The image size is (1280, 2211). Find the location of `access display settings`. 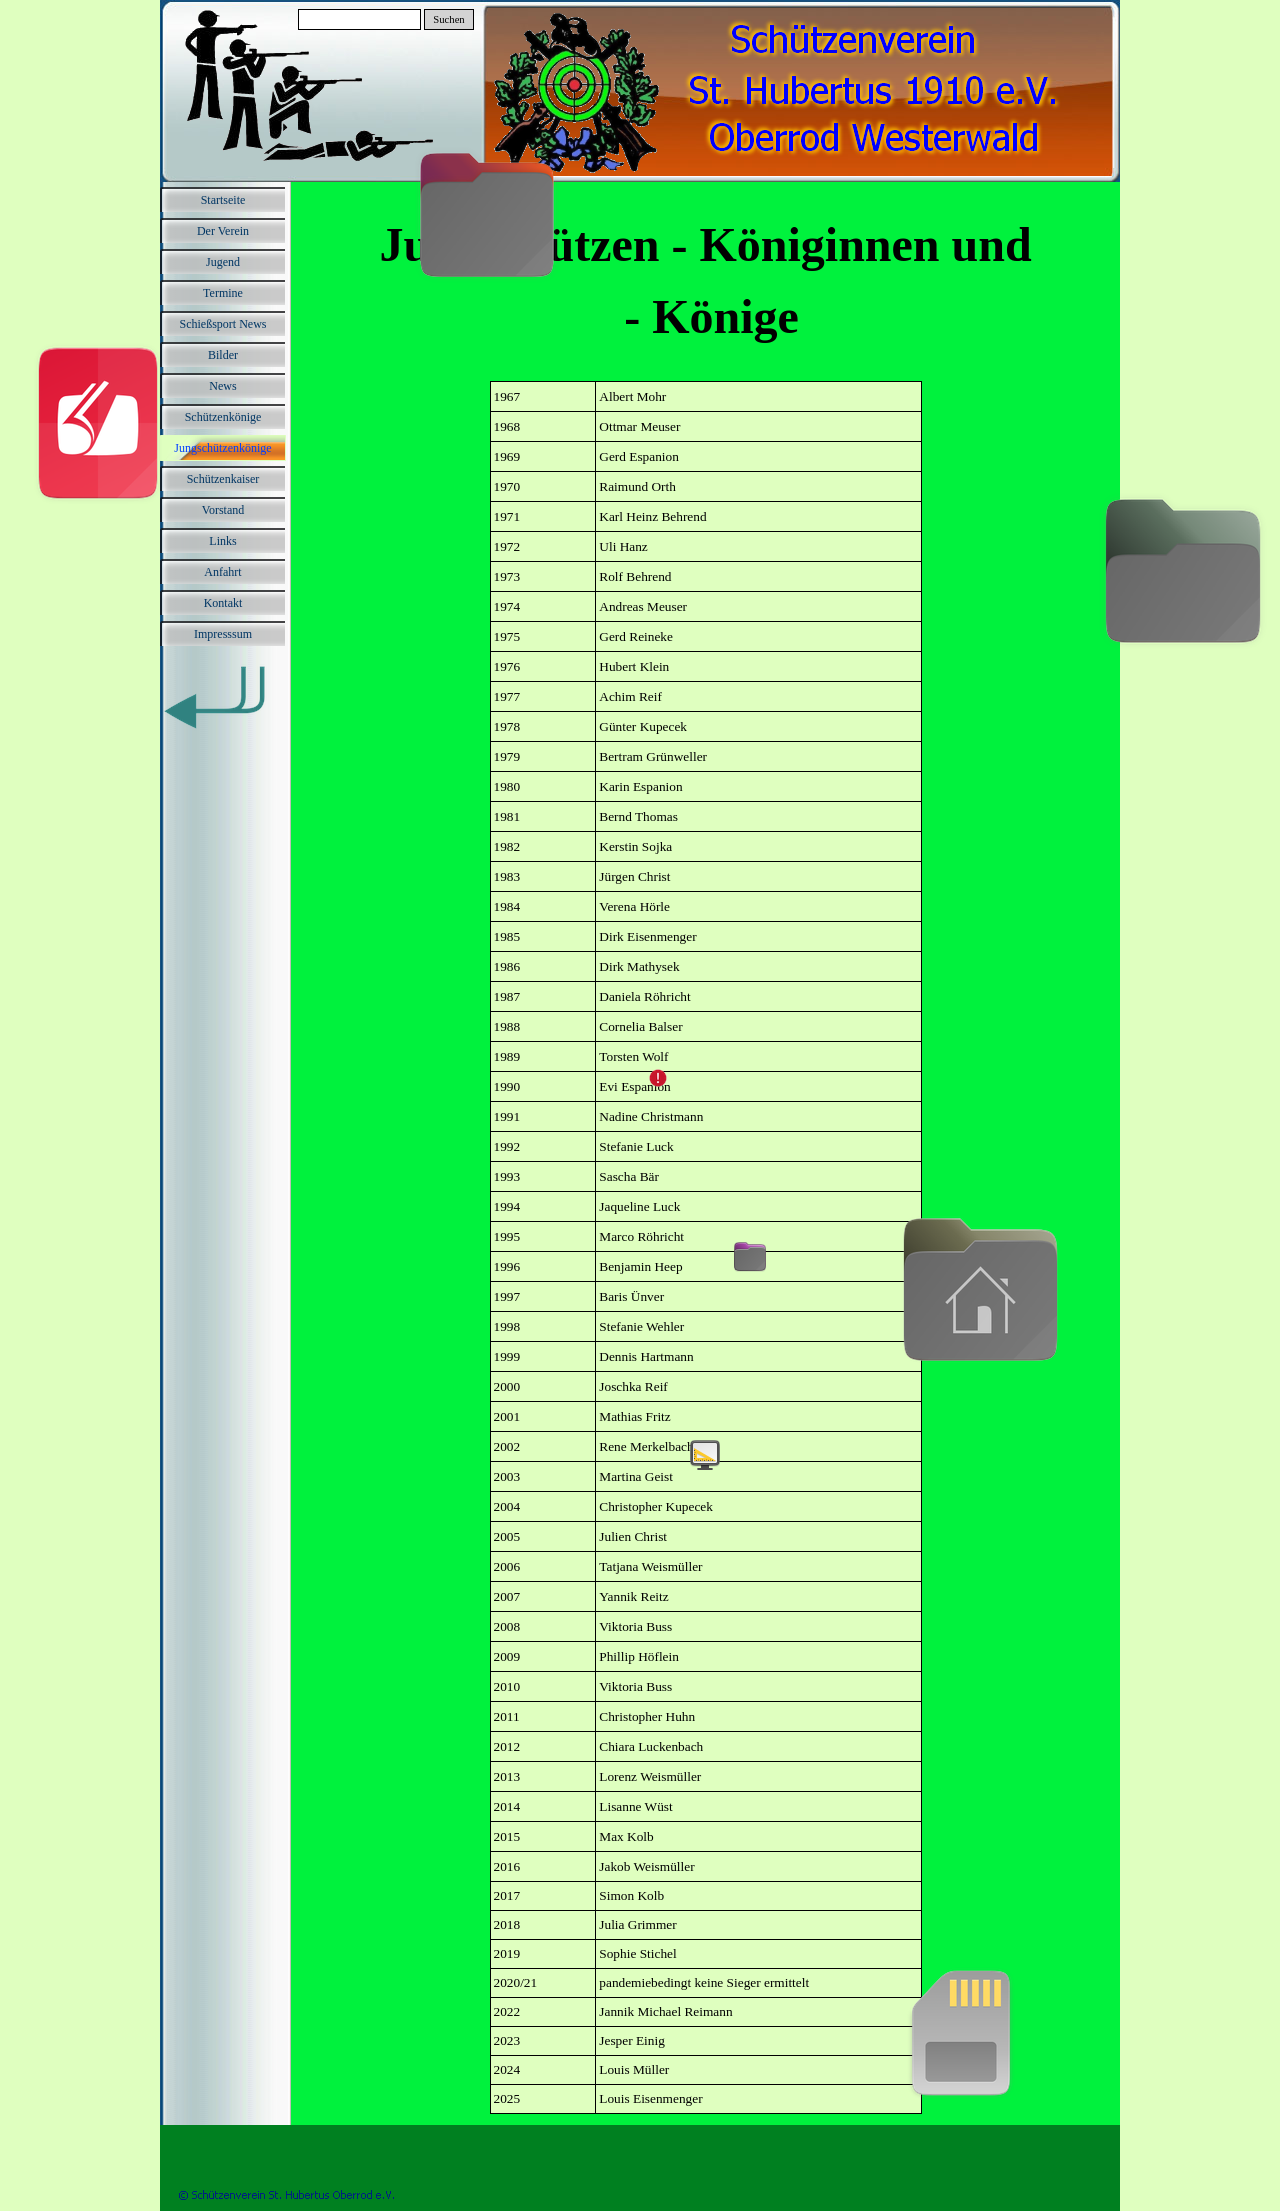

access display settings is located at coordinates (705, 1455).